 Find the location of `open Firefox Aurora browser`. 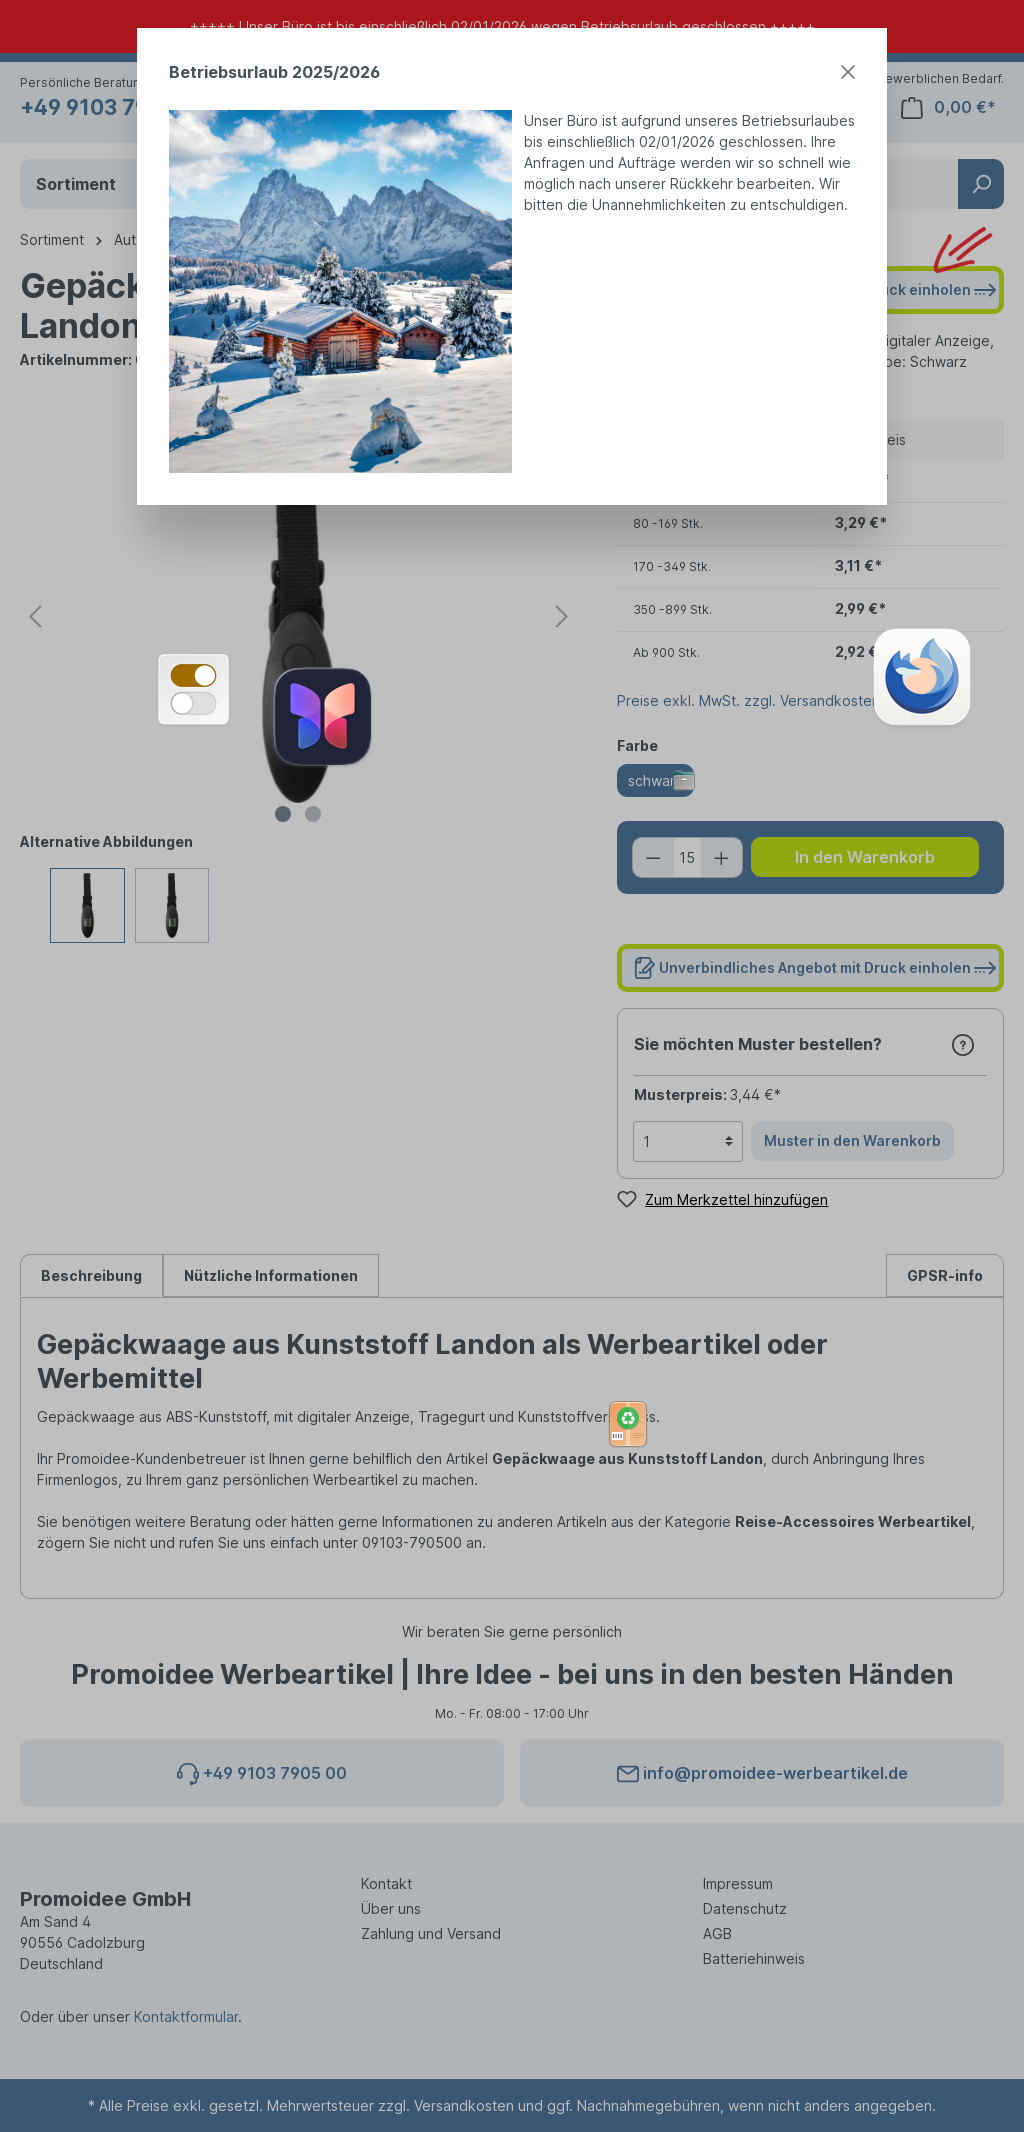

open Firefox Aurora browser is located at coordinates (922, 677).